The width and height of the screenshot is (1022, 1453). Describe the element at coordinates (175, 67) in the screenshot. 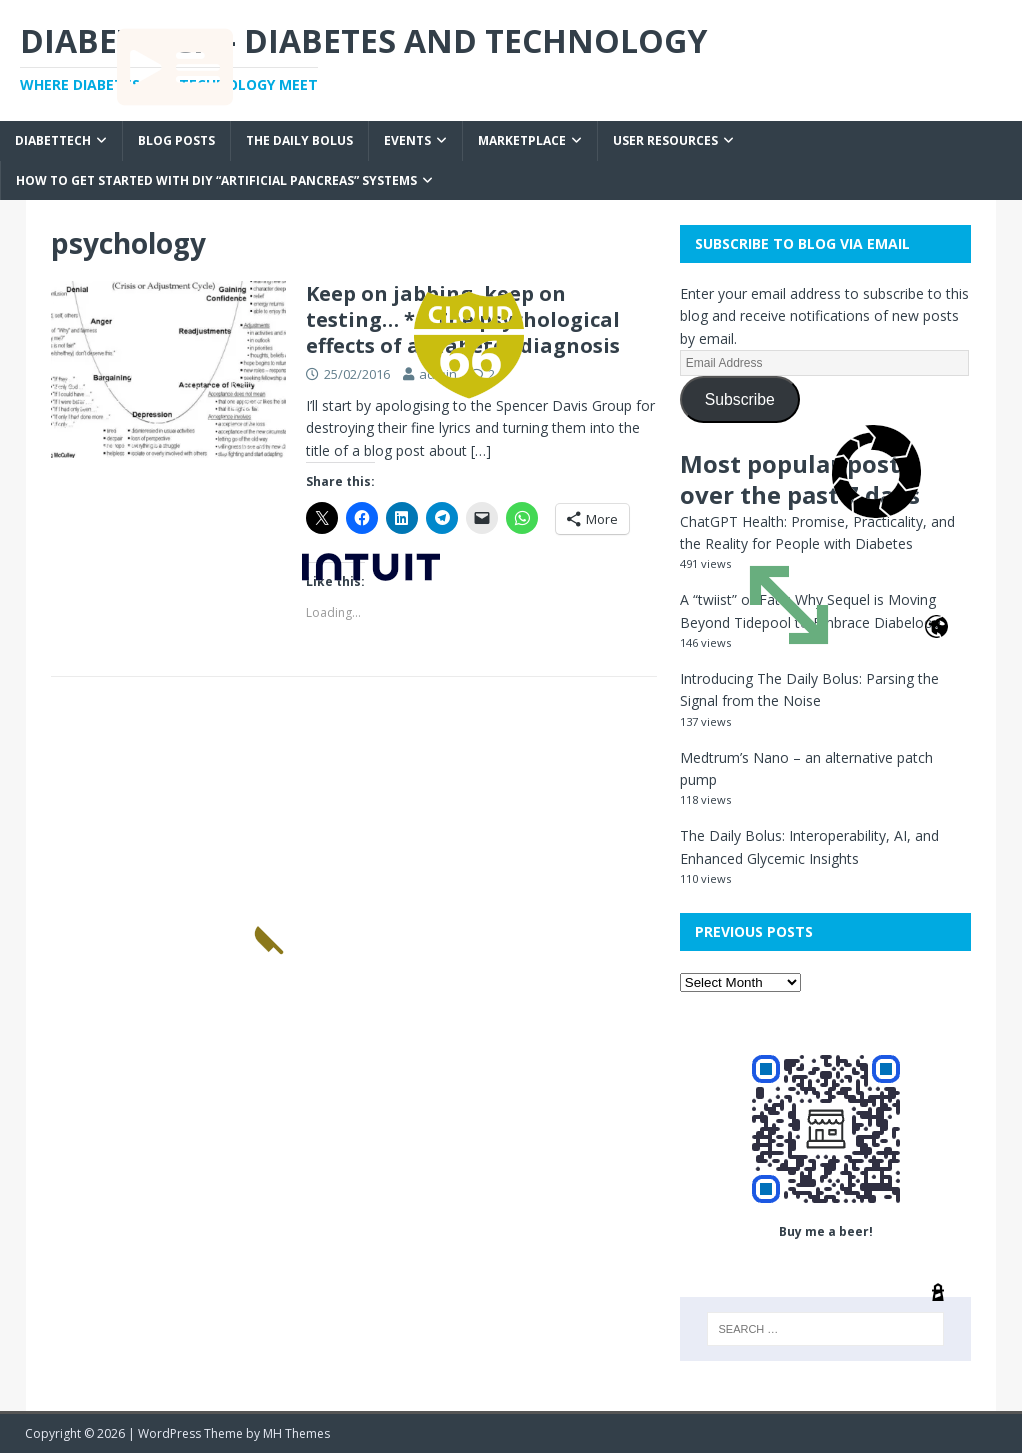

I see `PreMiD logo - indicates Discord rich presence integration` at that location.